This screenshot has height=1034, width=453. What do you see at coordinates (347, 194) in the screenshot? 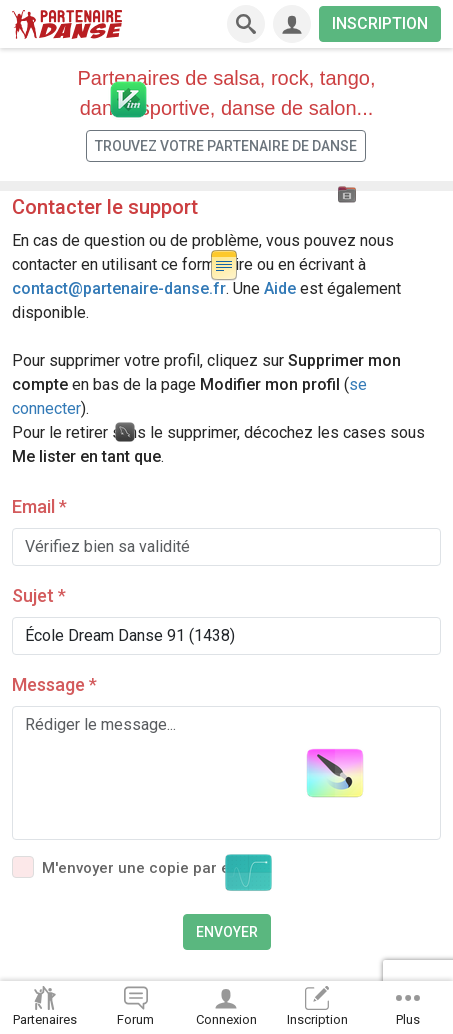
I see `open your videos folder` at bounding box center [347, 194].